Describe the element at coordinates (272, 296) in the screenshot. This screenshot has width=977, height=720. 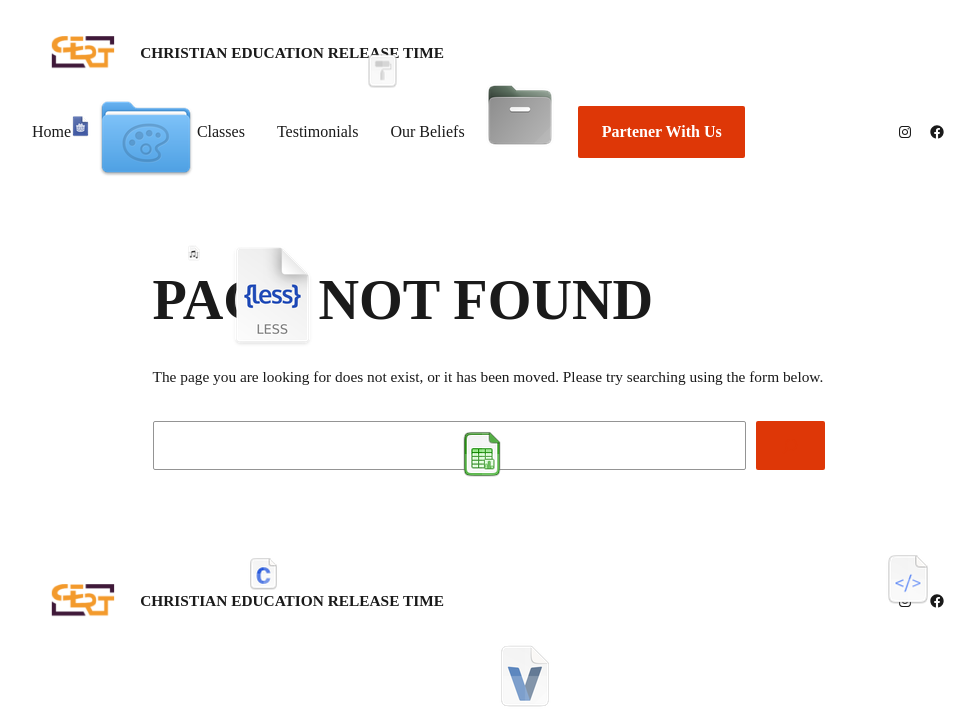
I see `a LESS stylesheet file` at that location.